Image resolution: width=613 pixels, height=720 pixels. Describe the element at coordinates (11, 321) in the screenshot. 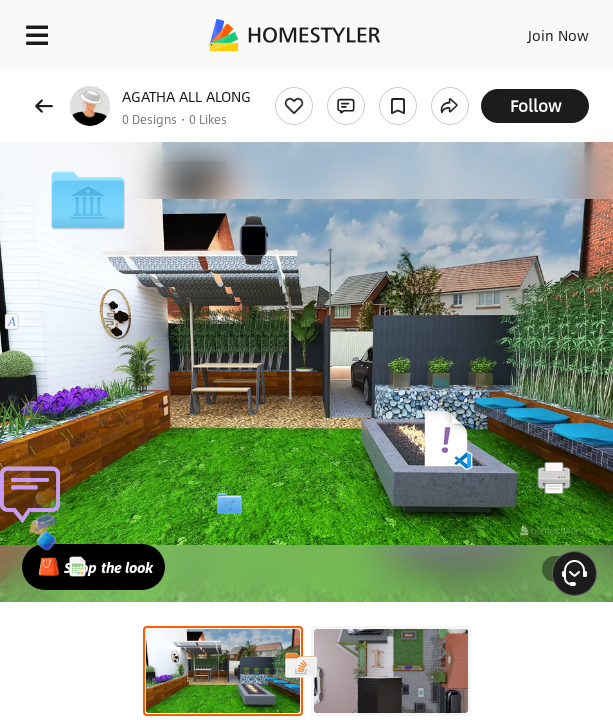

I see `open a font file` at that location.